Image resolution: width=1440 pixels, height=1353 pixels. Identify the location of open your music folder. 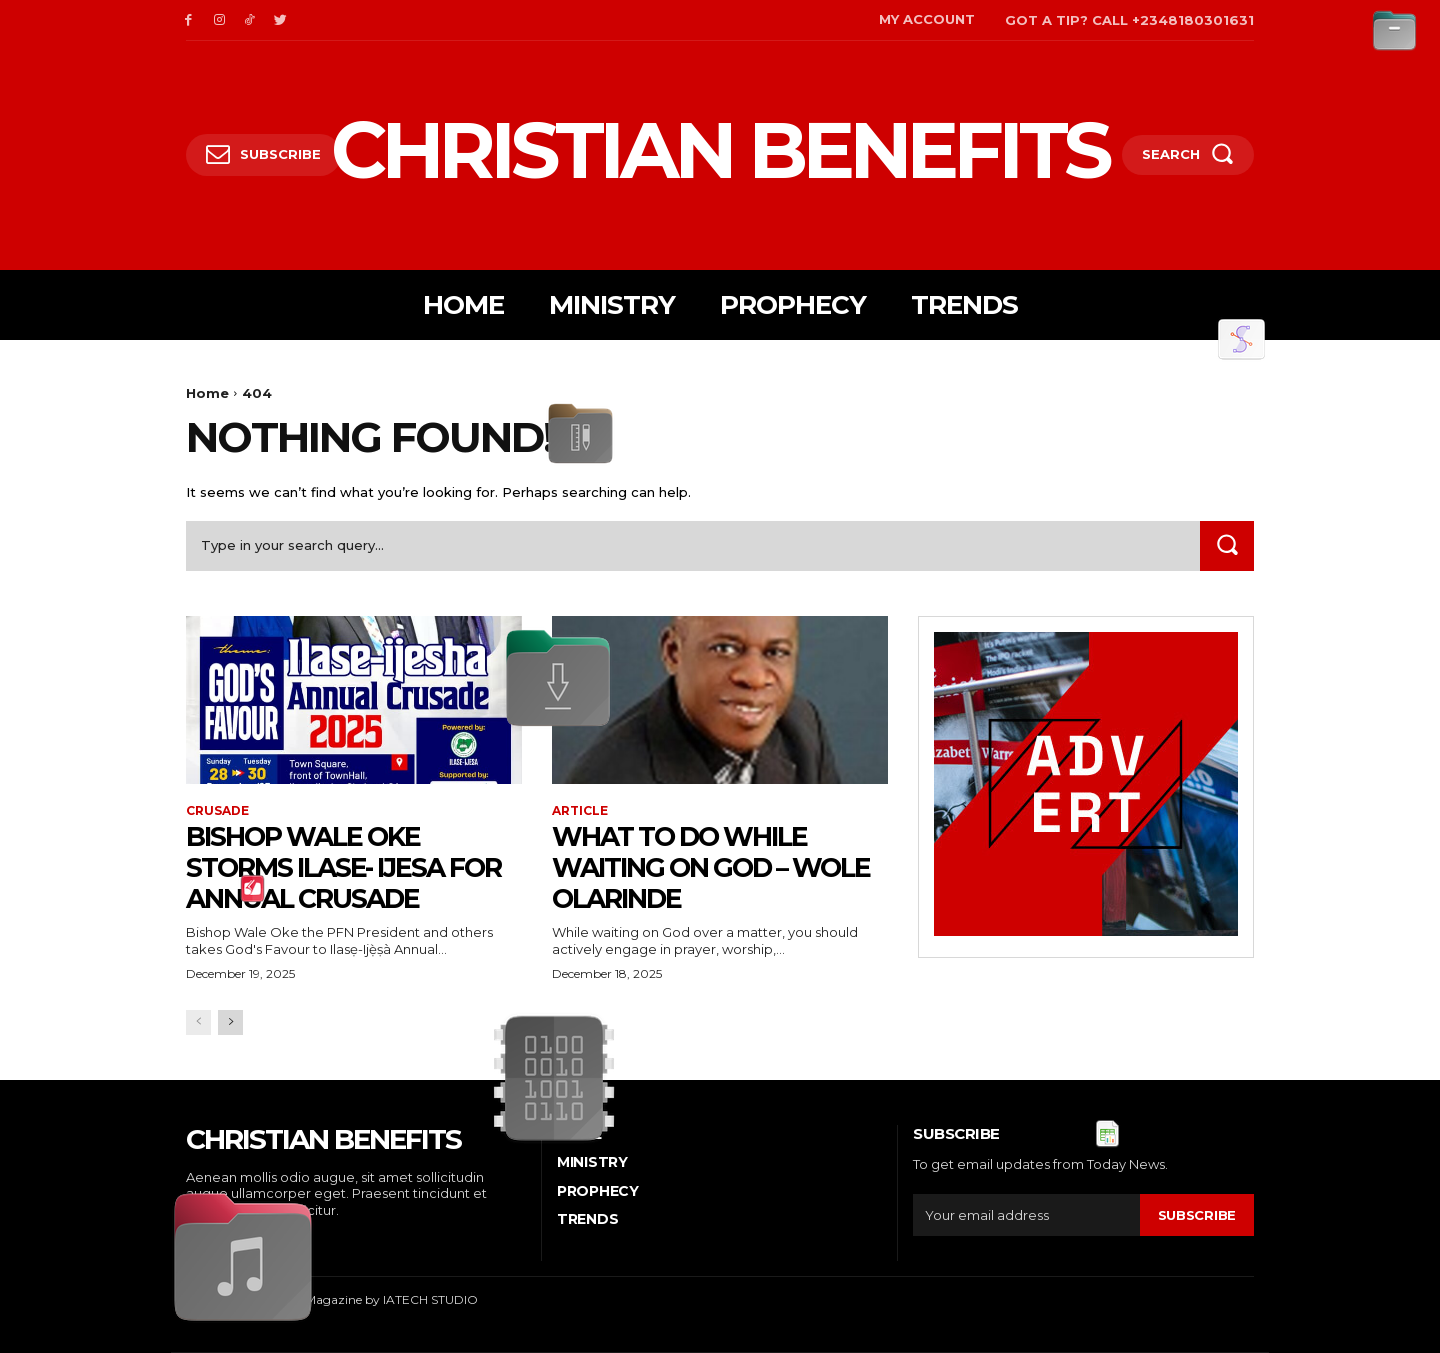
(243, 1257).